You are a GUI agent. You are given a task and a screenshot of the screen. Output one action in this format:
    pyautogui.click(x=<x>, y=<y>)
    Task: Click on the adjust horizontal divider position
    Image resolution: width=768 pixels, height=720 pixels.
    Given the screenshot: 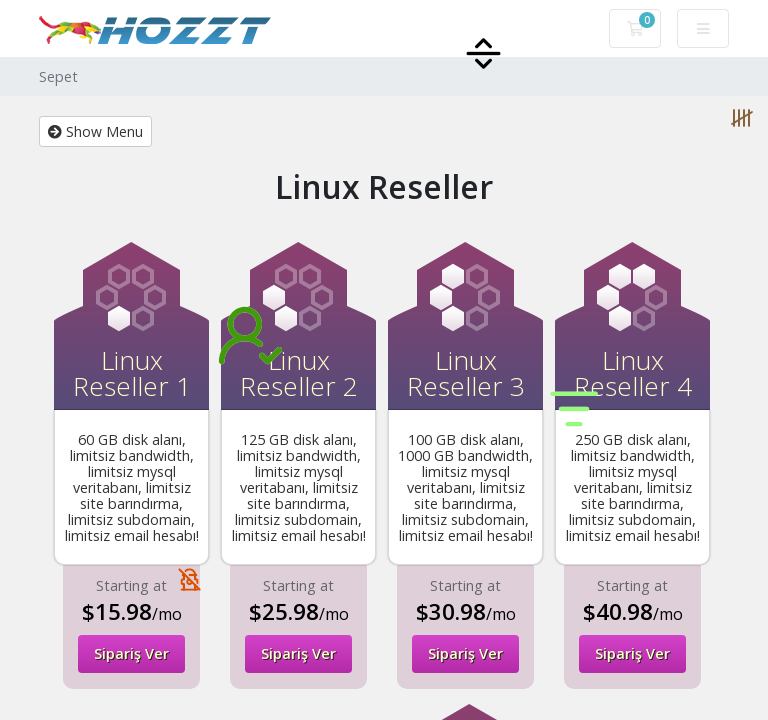 What is the action you would take?
    pyautogui.click(x=483, y=53)
    